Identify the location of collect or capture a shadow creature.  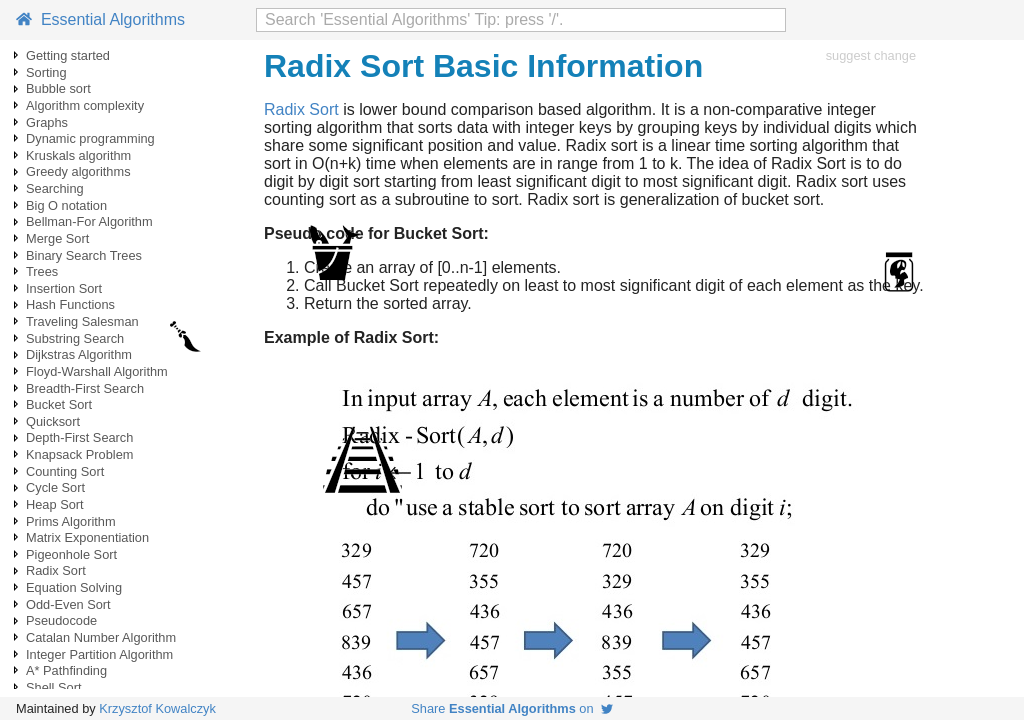
(899, 272).